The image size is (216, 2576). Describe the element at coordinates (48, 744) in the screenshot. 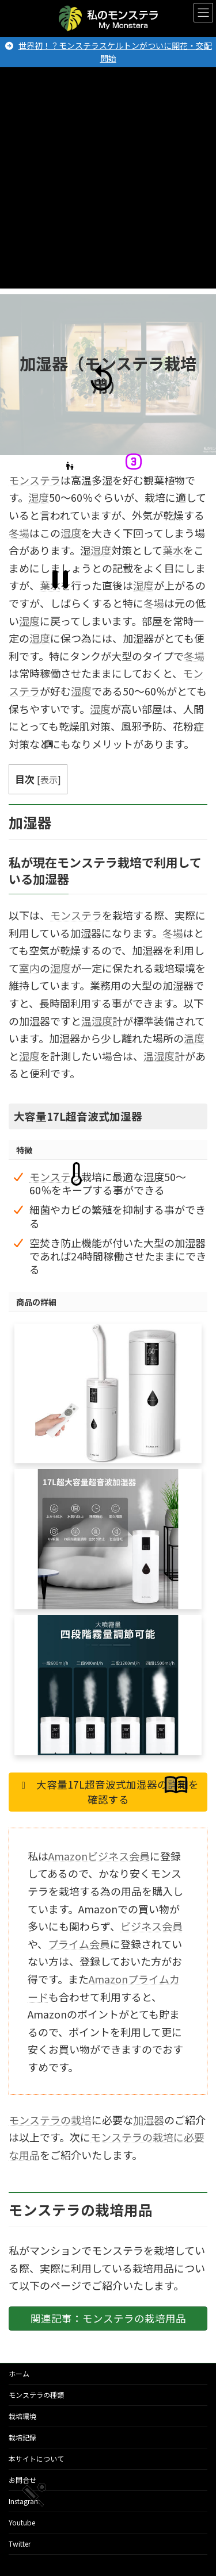

I see `access your saved messages` at that location.